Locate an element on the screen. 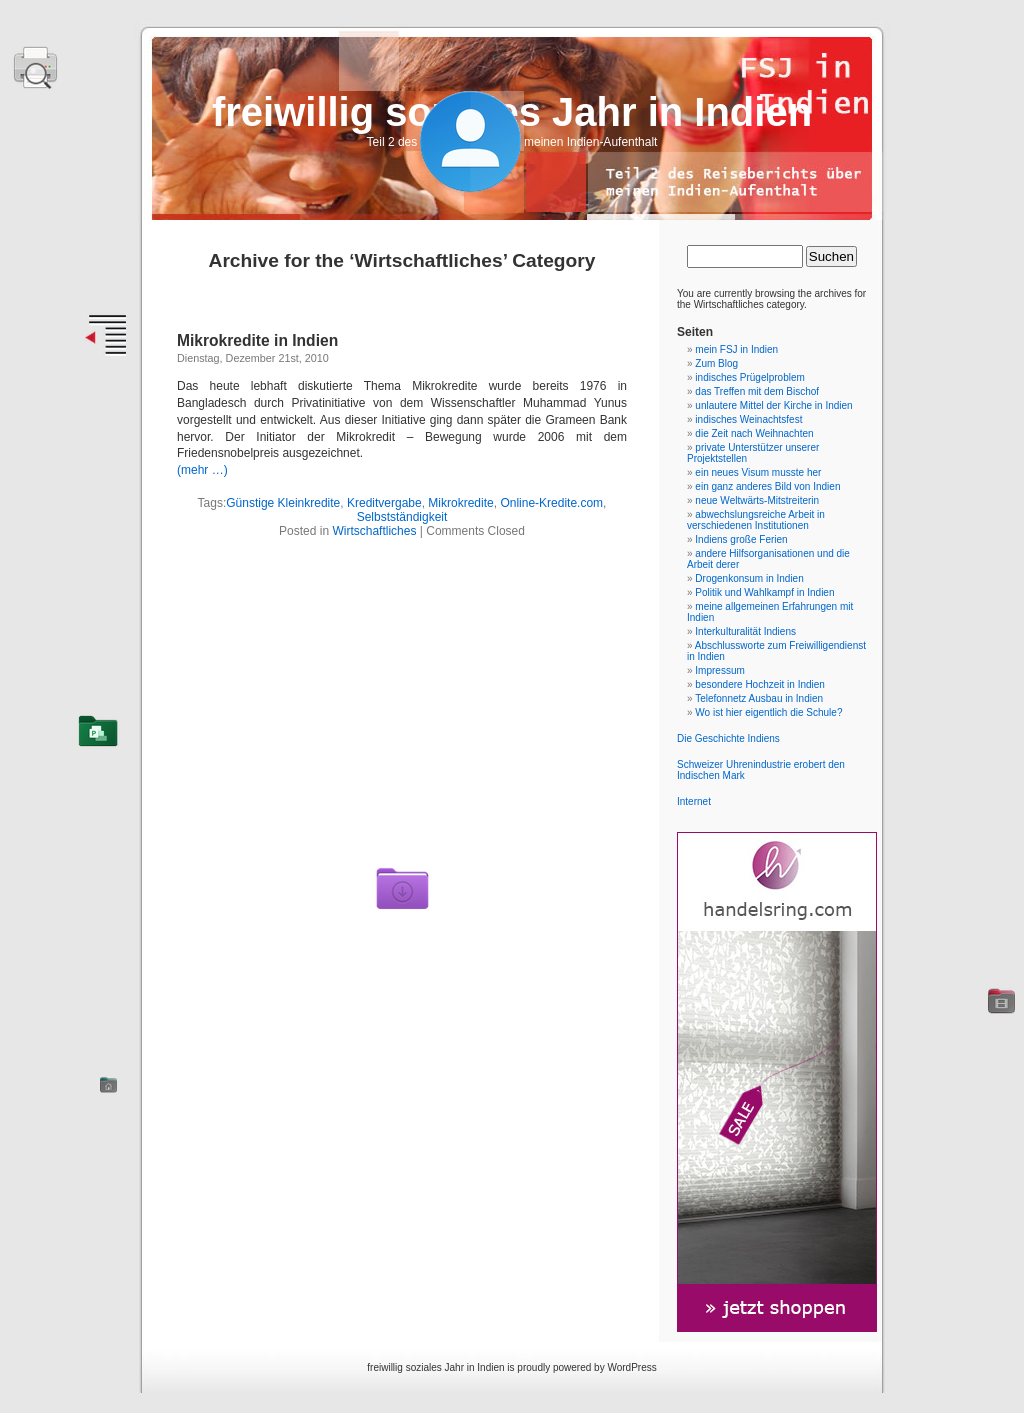  decrease text indentation is located at coordinates (105, 335).